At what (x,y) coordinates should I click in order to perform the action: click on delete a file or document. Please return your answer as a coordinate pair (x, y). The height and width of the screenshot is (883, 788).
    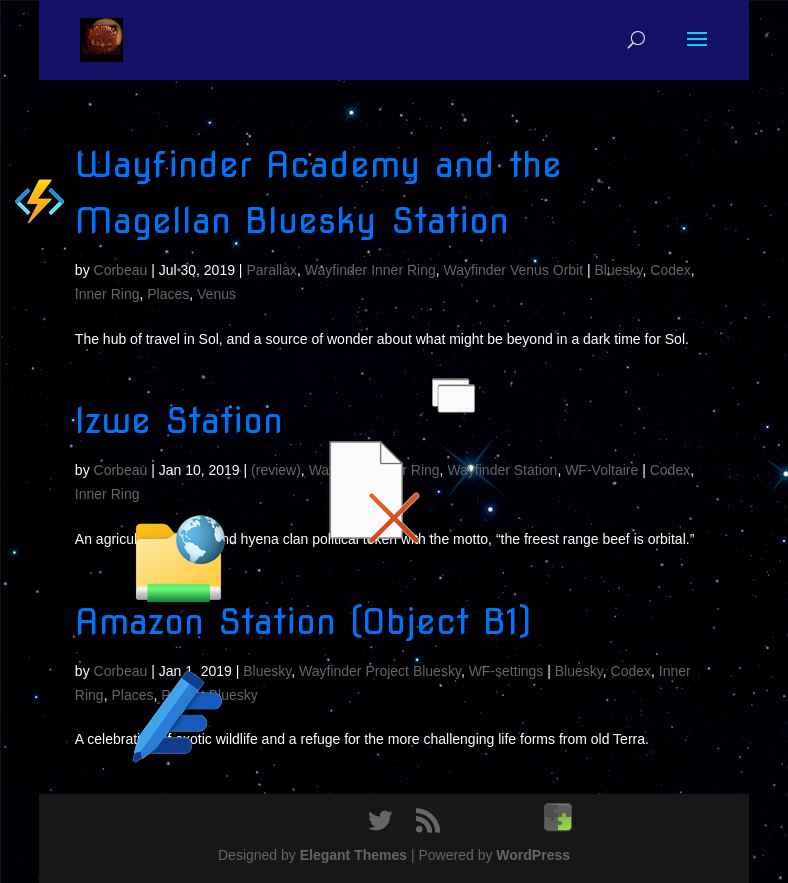
    Looking at the image, I should click on (366, 490).